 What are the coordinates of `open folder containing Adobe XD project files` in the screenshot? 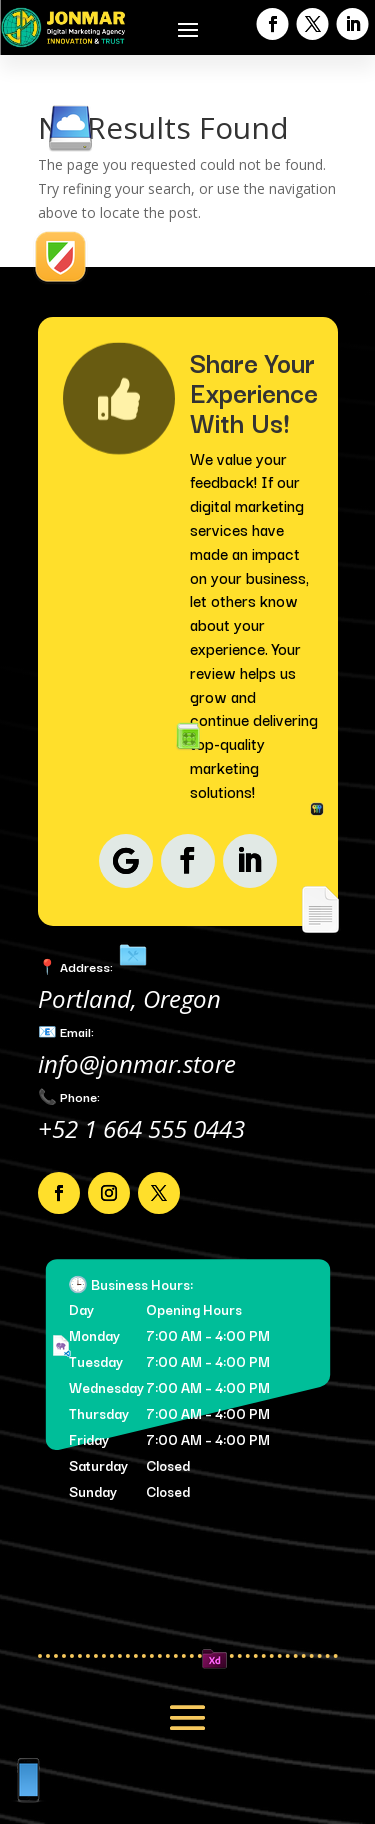 It's located at (214, 1659).